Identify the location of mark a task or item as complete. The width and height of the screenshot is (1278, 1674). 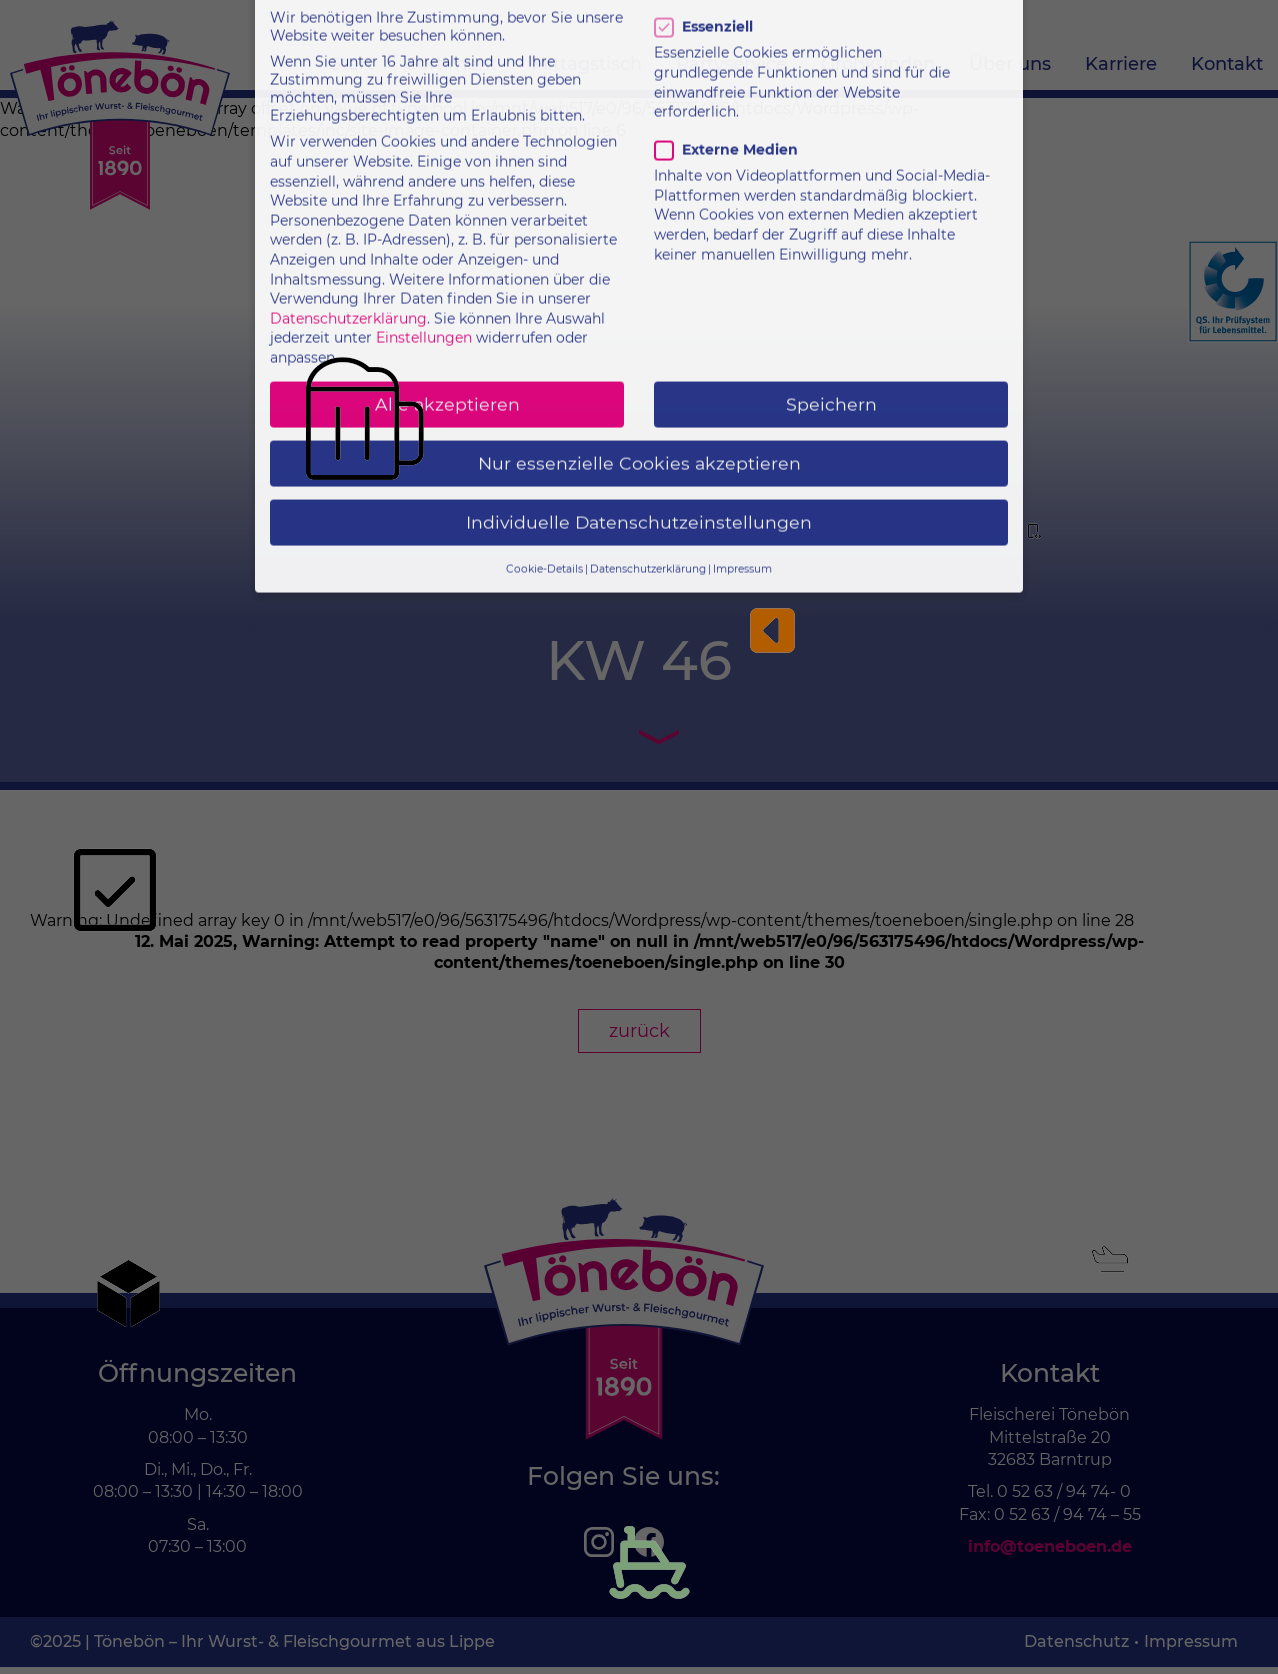
(115, 890).